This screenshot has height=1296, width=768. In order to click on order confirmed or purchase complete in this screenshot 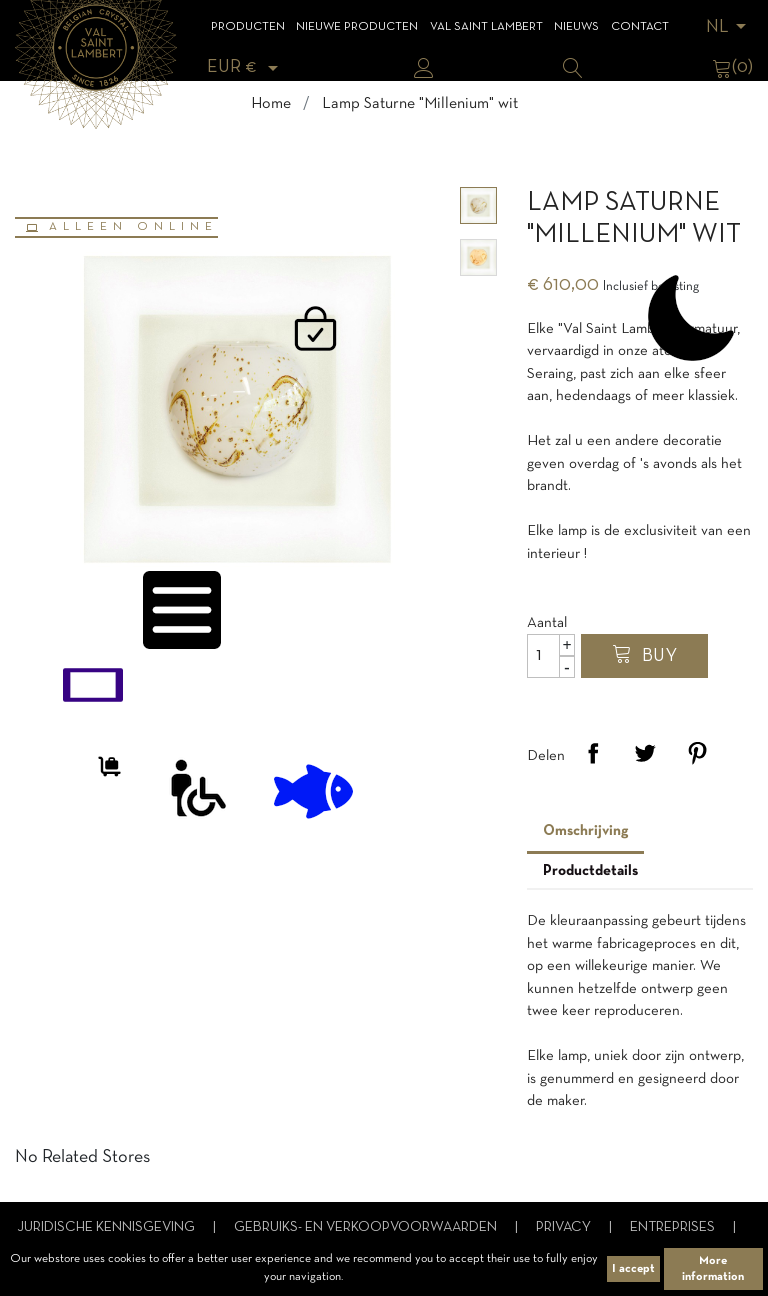, I will do `click(315, 328)`.